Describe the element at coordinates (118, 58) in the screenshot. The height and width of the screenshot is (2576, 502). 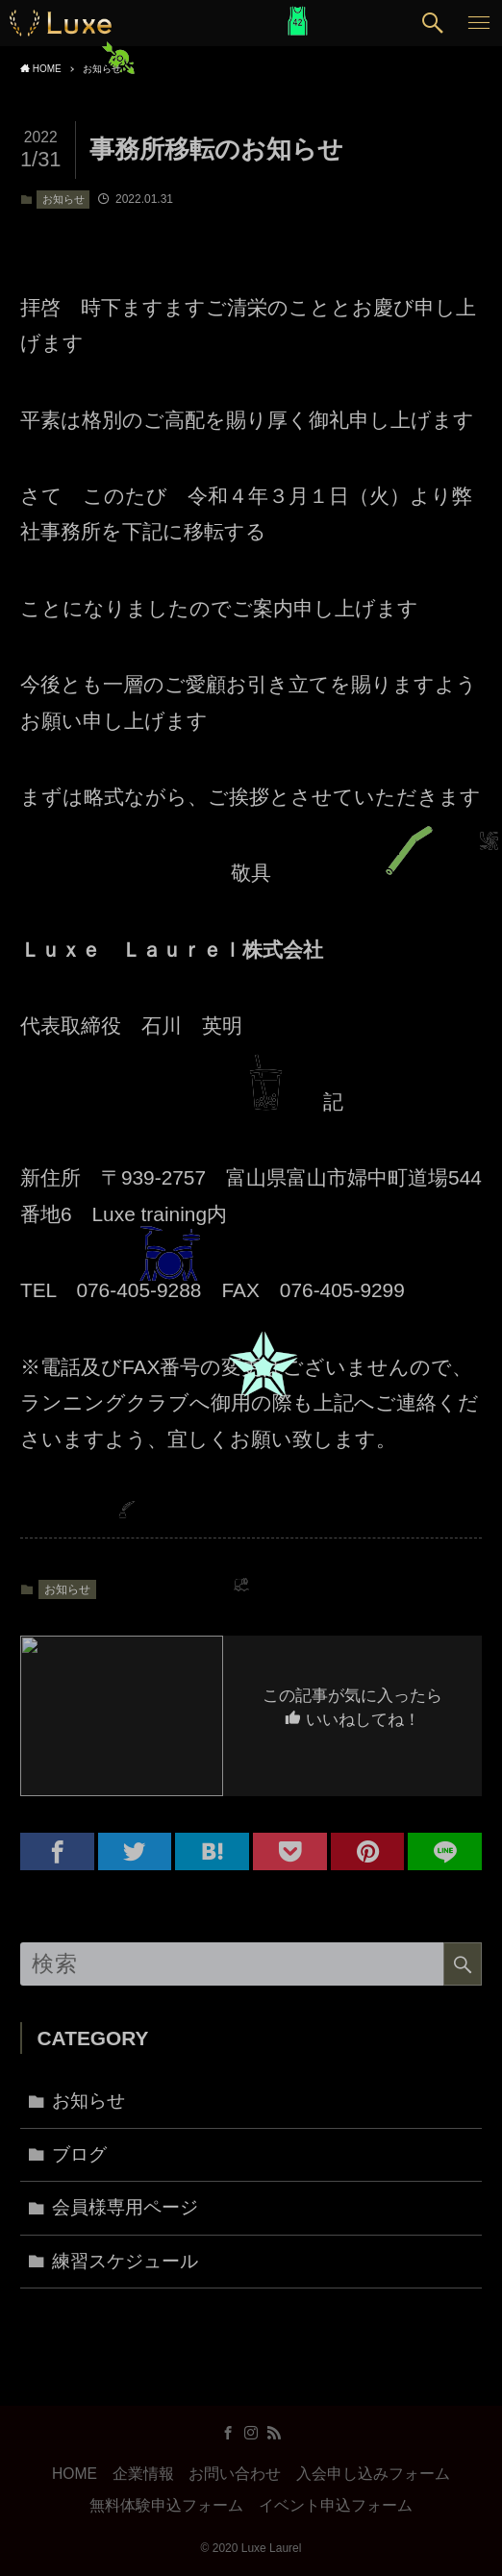
I see `skull pierced by arrow achievement or trophy` at that location.